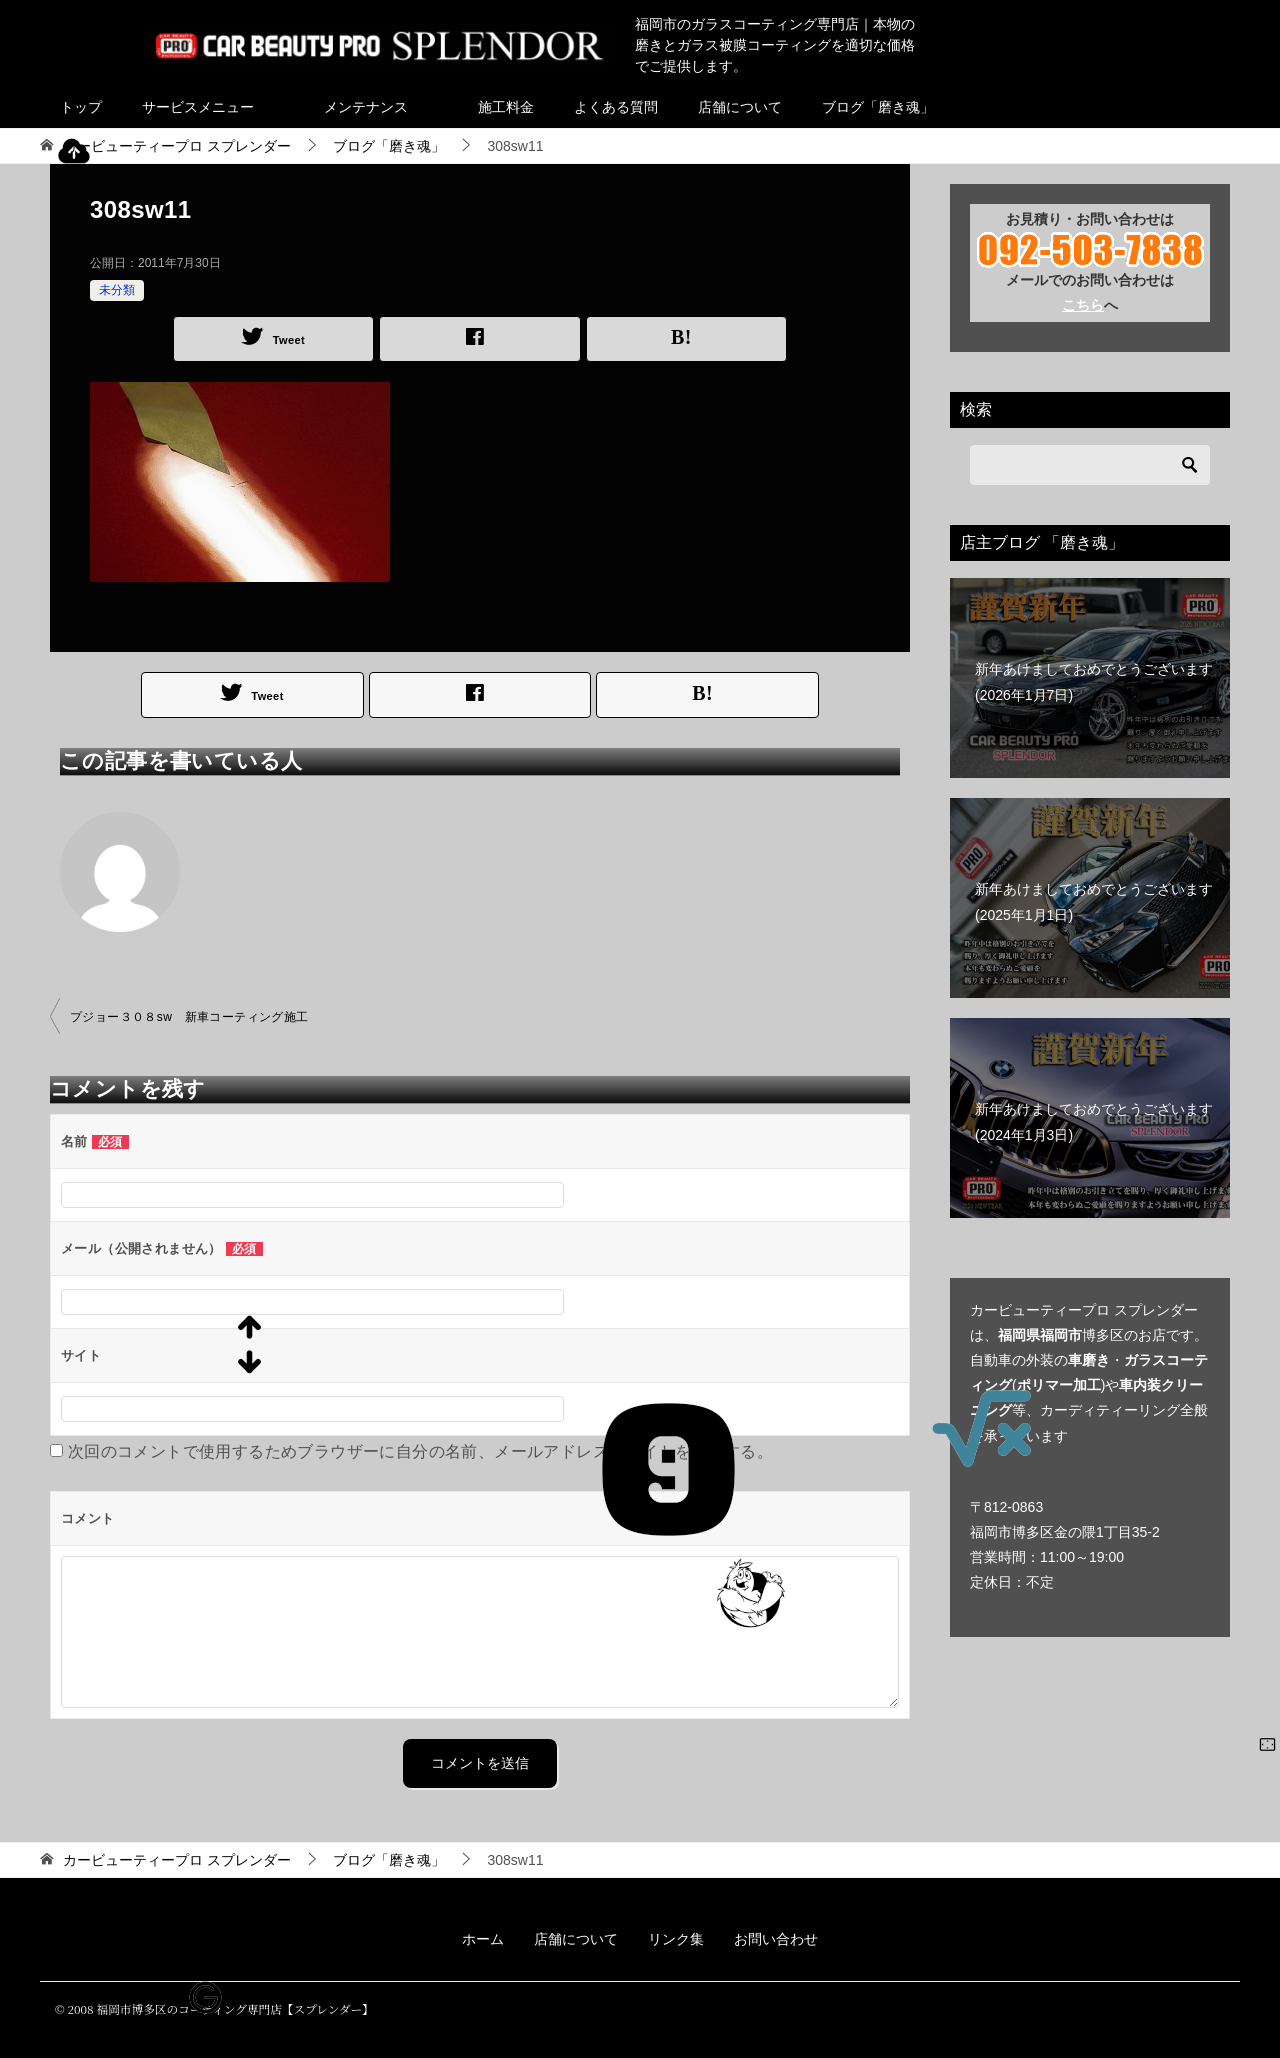 The image size is (1280, 2058). What do you see at coordinates (1267, 1744) in the screenshot?
I see `adjust display overscan settings` at bounding box center [1267, 1744].